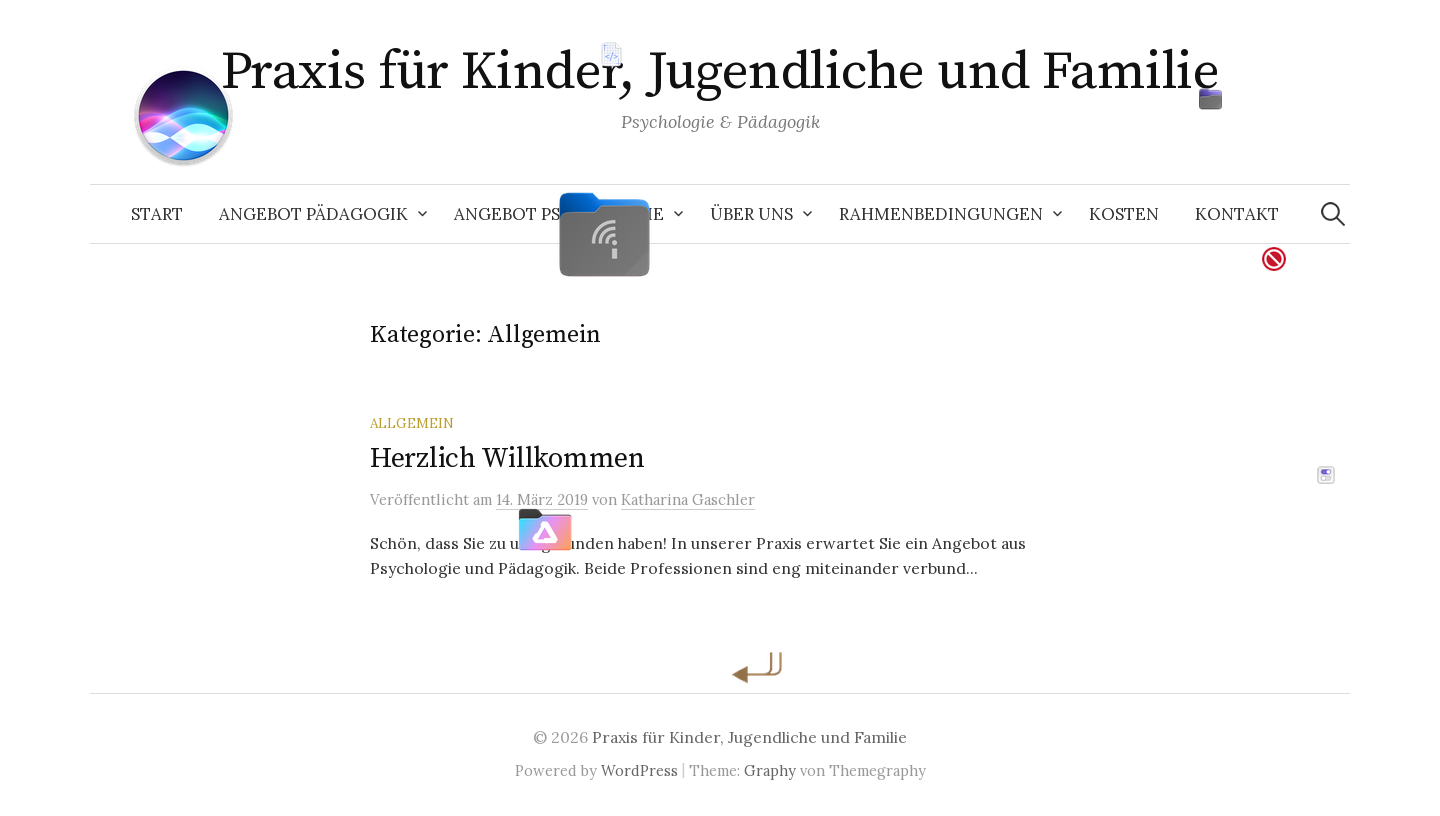  What do you see at coordinates (1210, 98) in the screenshot?
I see `drop files here to add to folder` at bounding box center [1210, 98].